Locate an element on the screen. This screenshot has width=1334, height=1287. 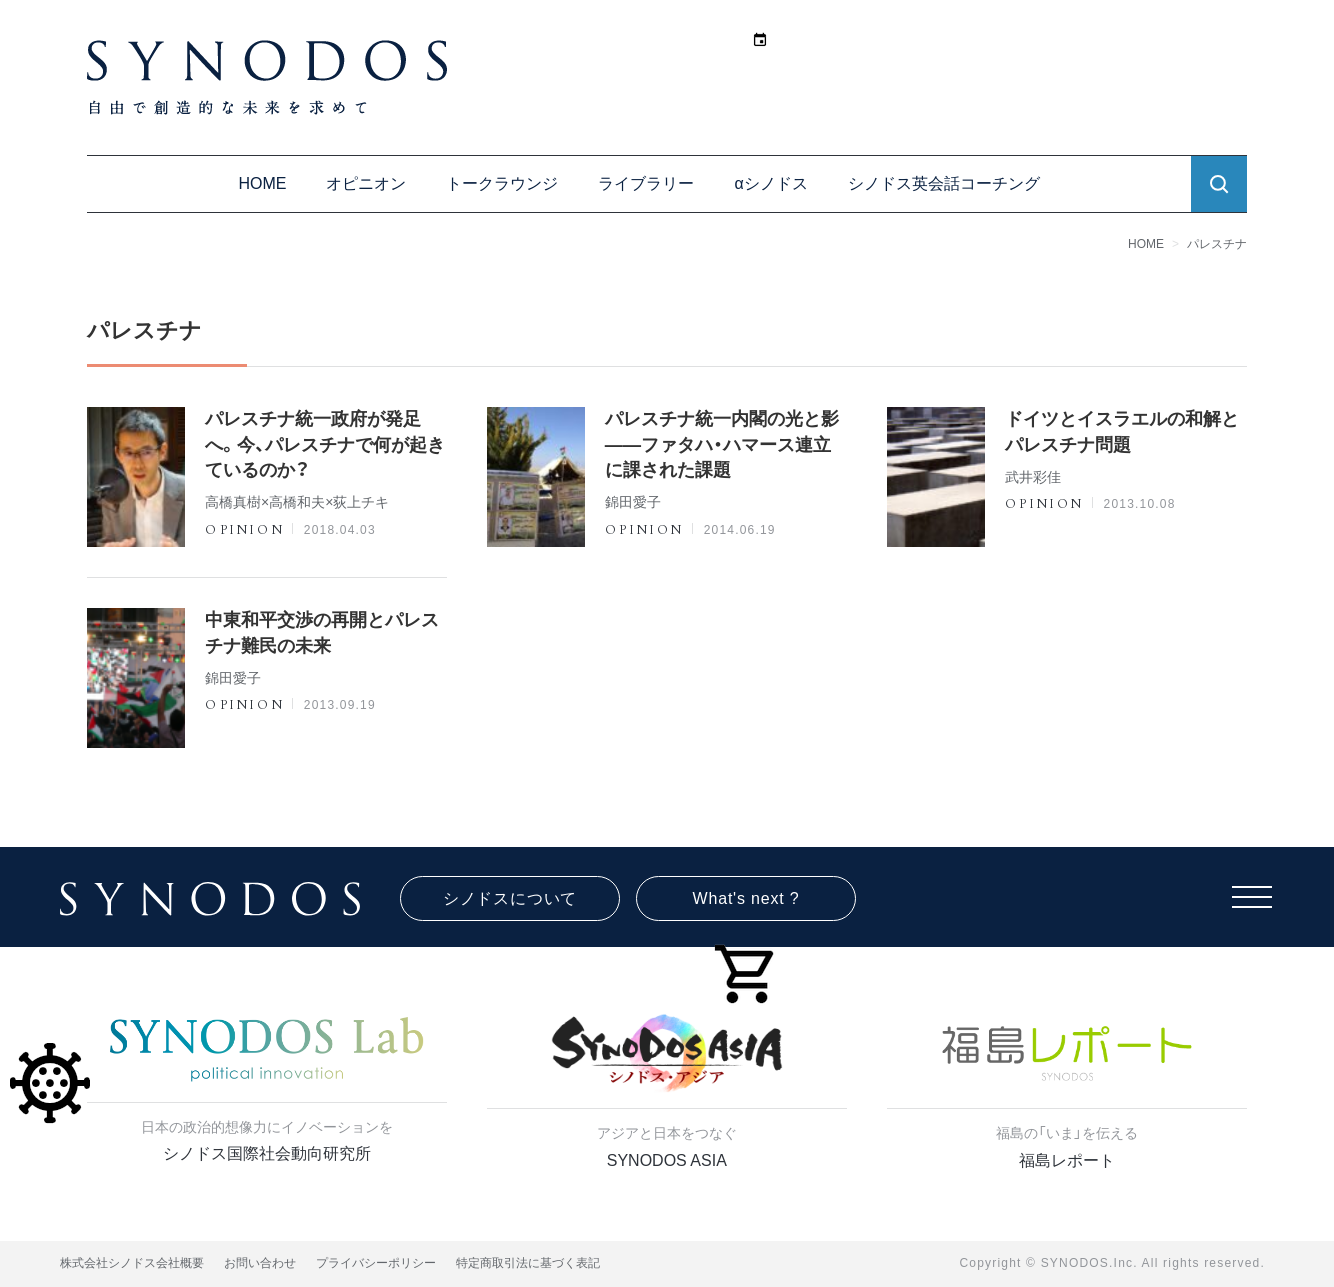
view your shopping cart is located at coordinates (747, 974).